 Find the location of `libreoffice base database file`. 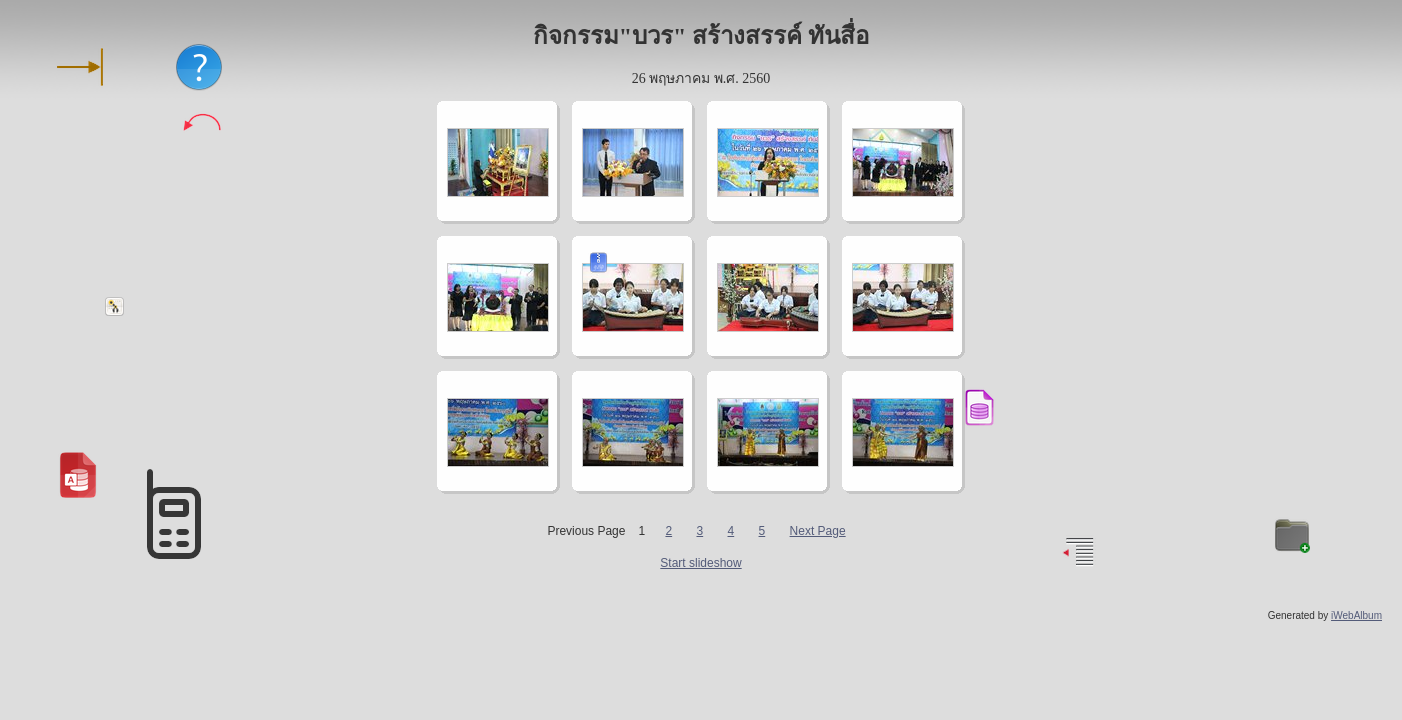

libreoffice base database file is located at coordinates (979, 407).